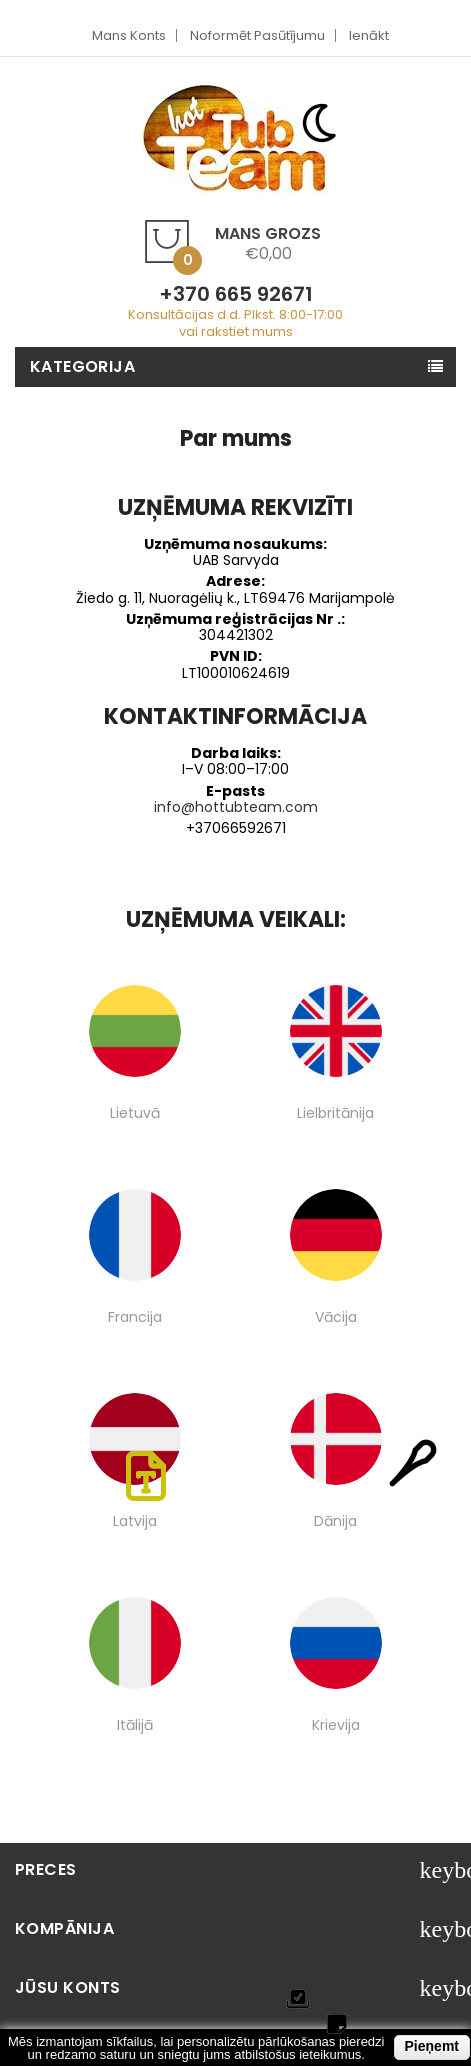 This screenshot has height=2066, width=471. What do you see at coordinates (322, 123) in the screenshot?
I see `toggle dark mode` at bounding box center [322, 123].